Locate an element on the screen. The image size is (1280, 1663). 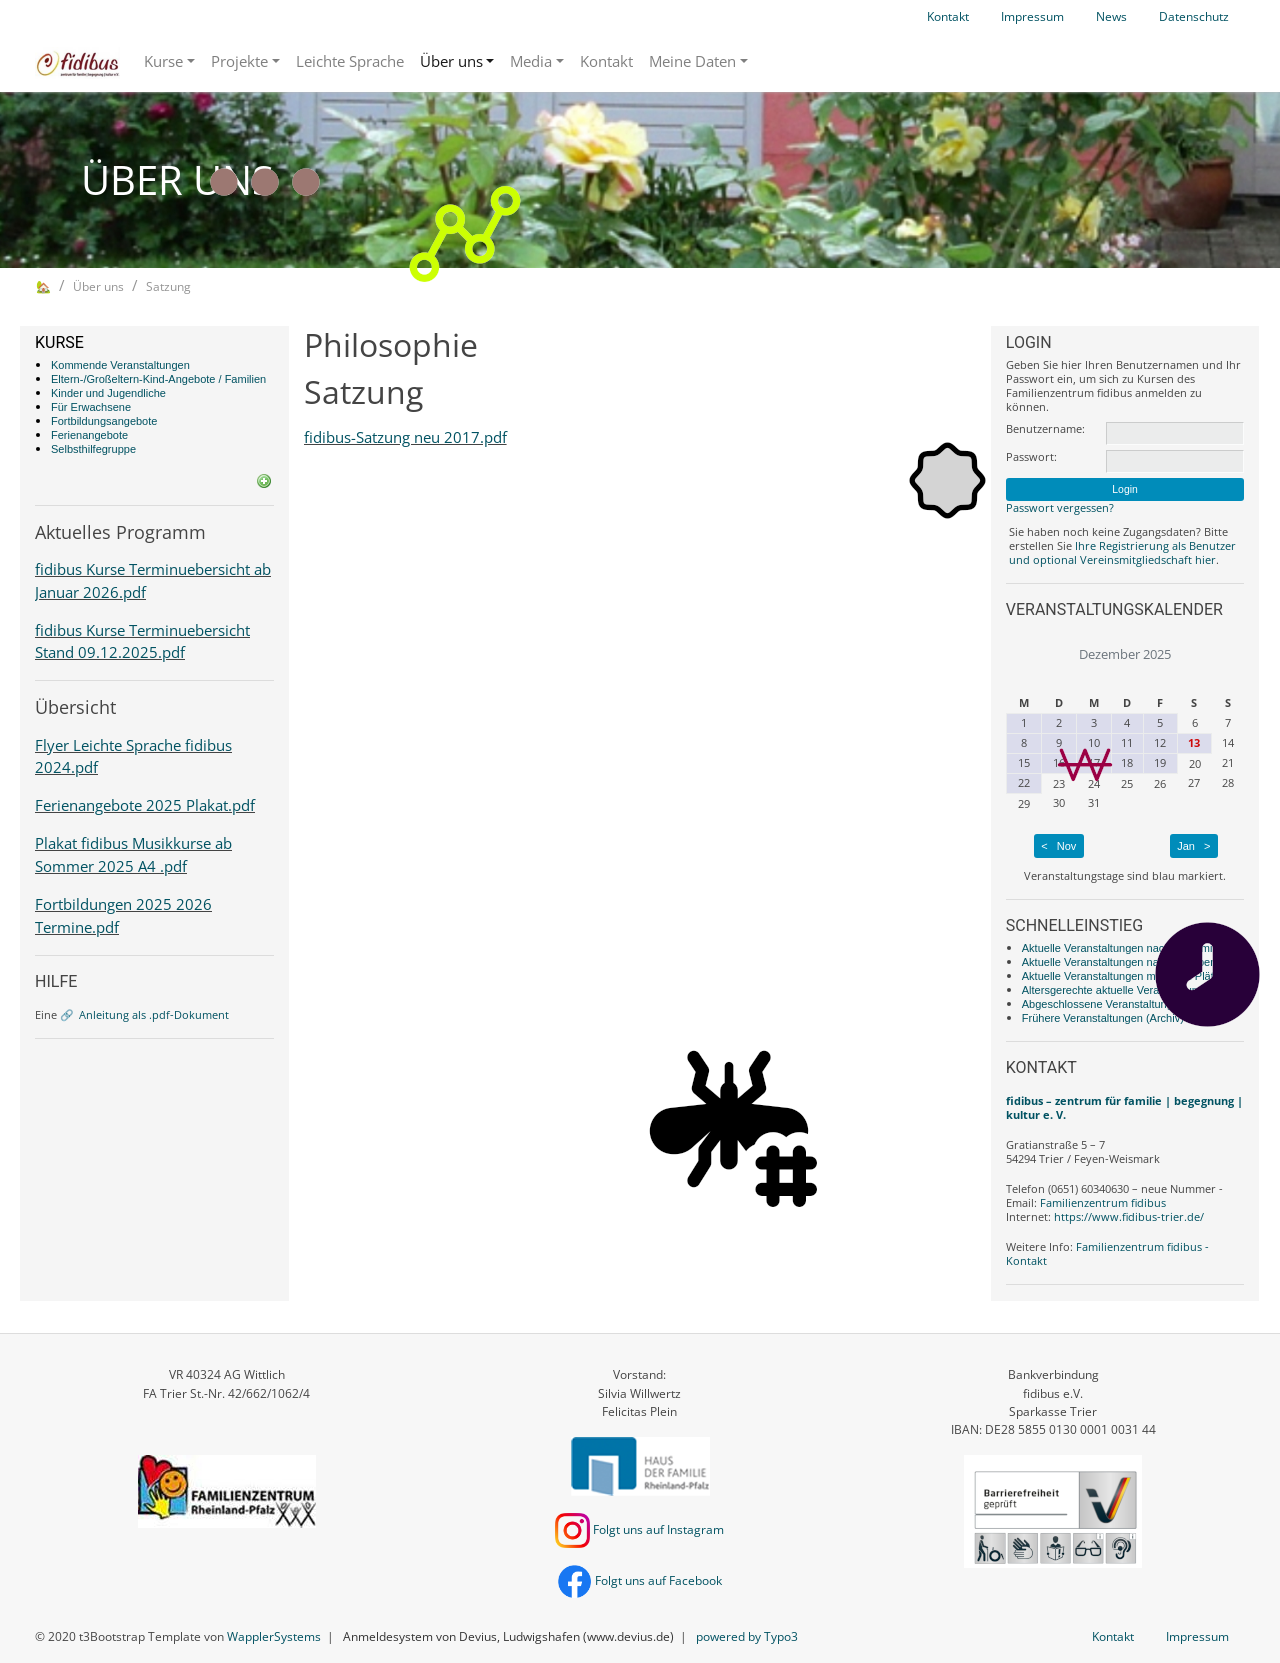
indicates the current time or timestamp is located at coordinates (1207, 974).